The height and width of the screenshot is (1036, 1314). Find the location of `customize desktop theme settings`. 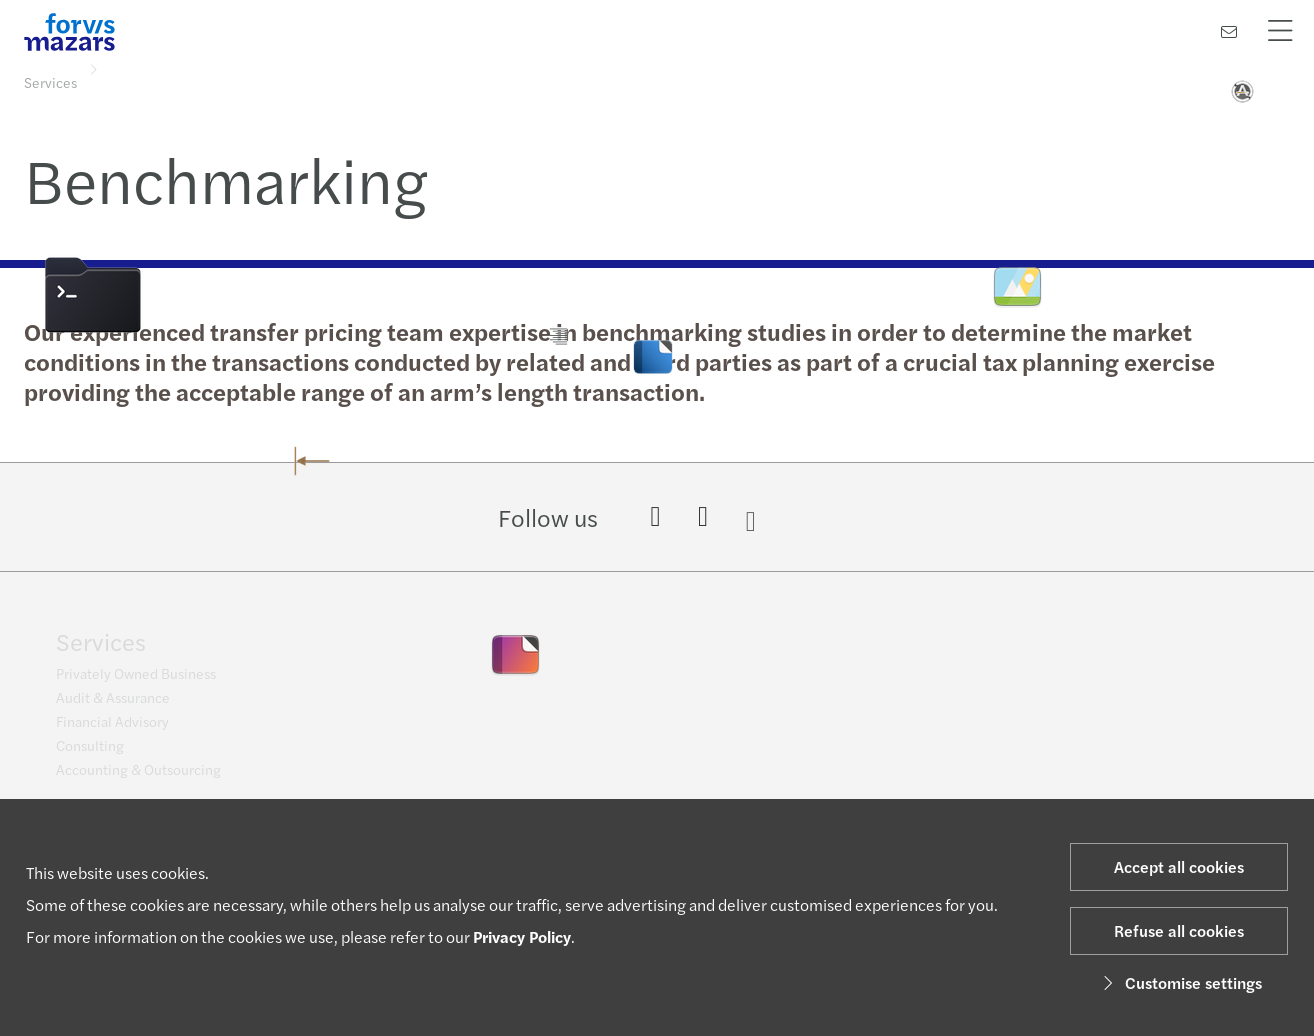

customize desktop theme settings is located at coordinates (515, 654).